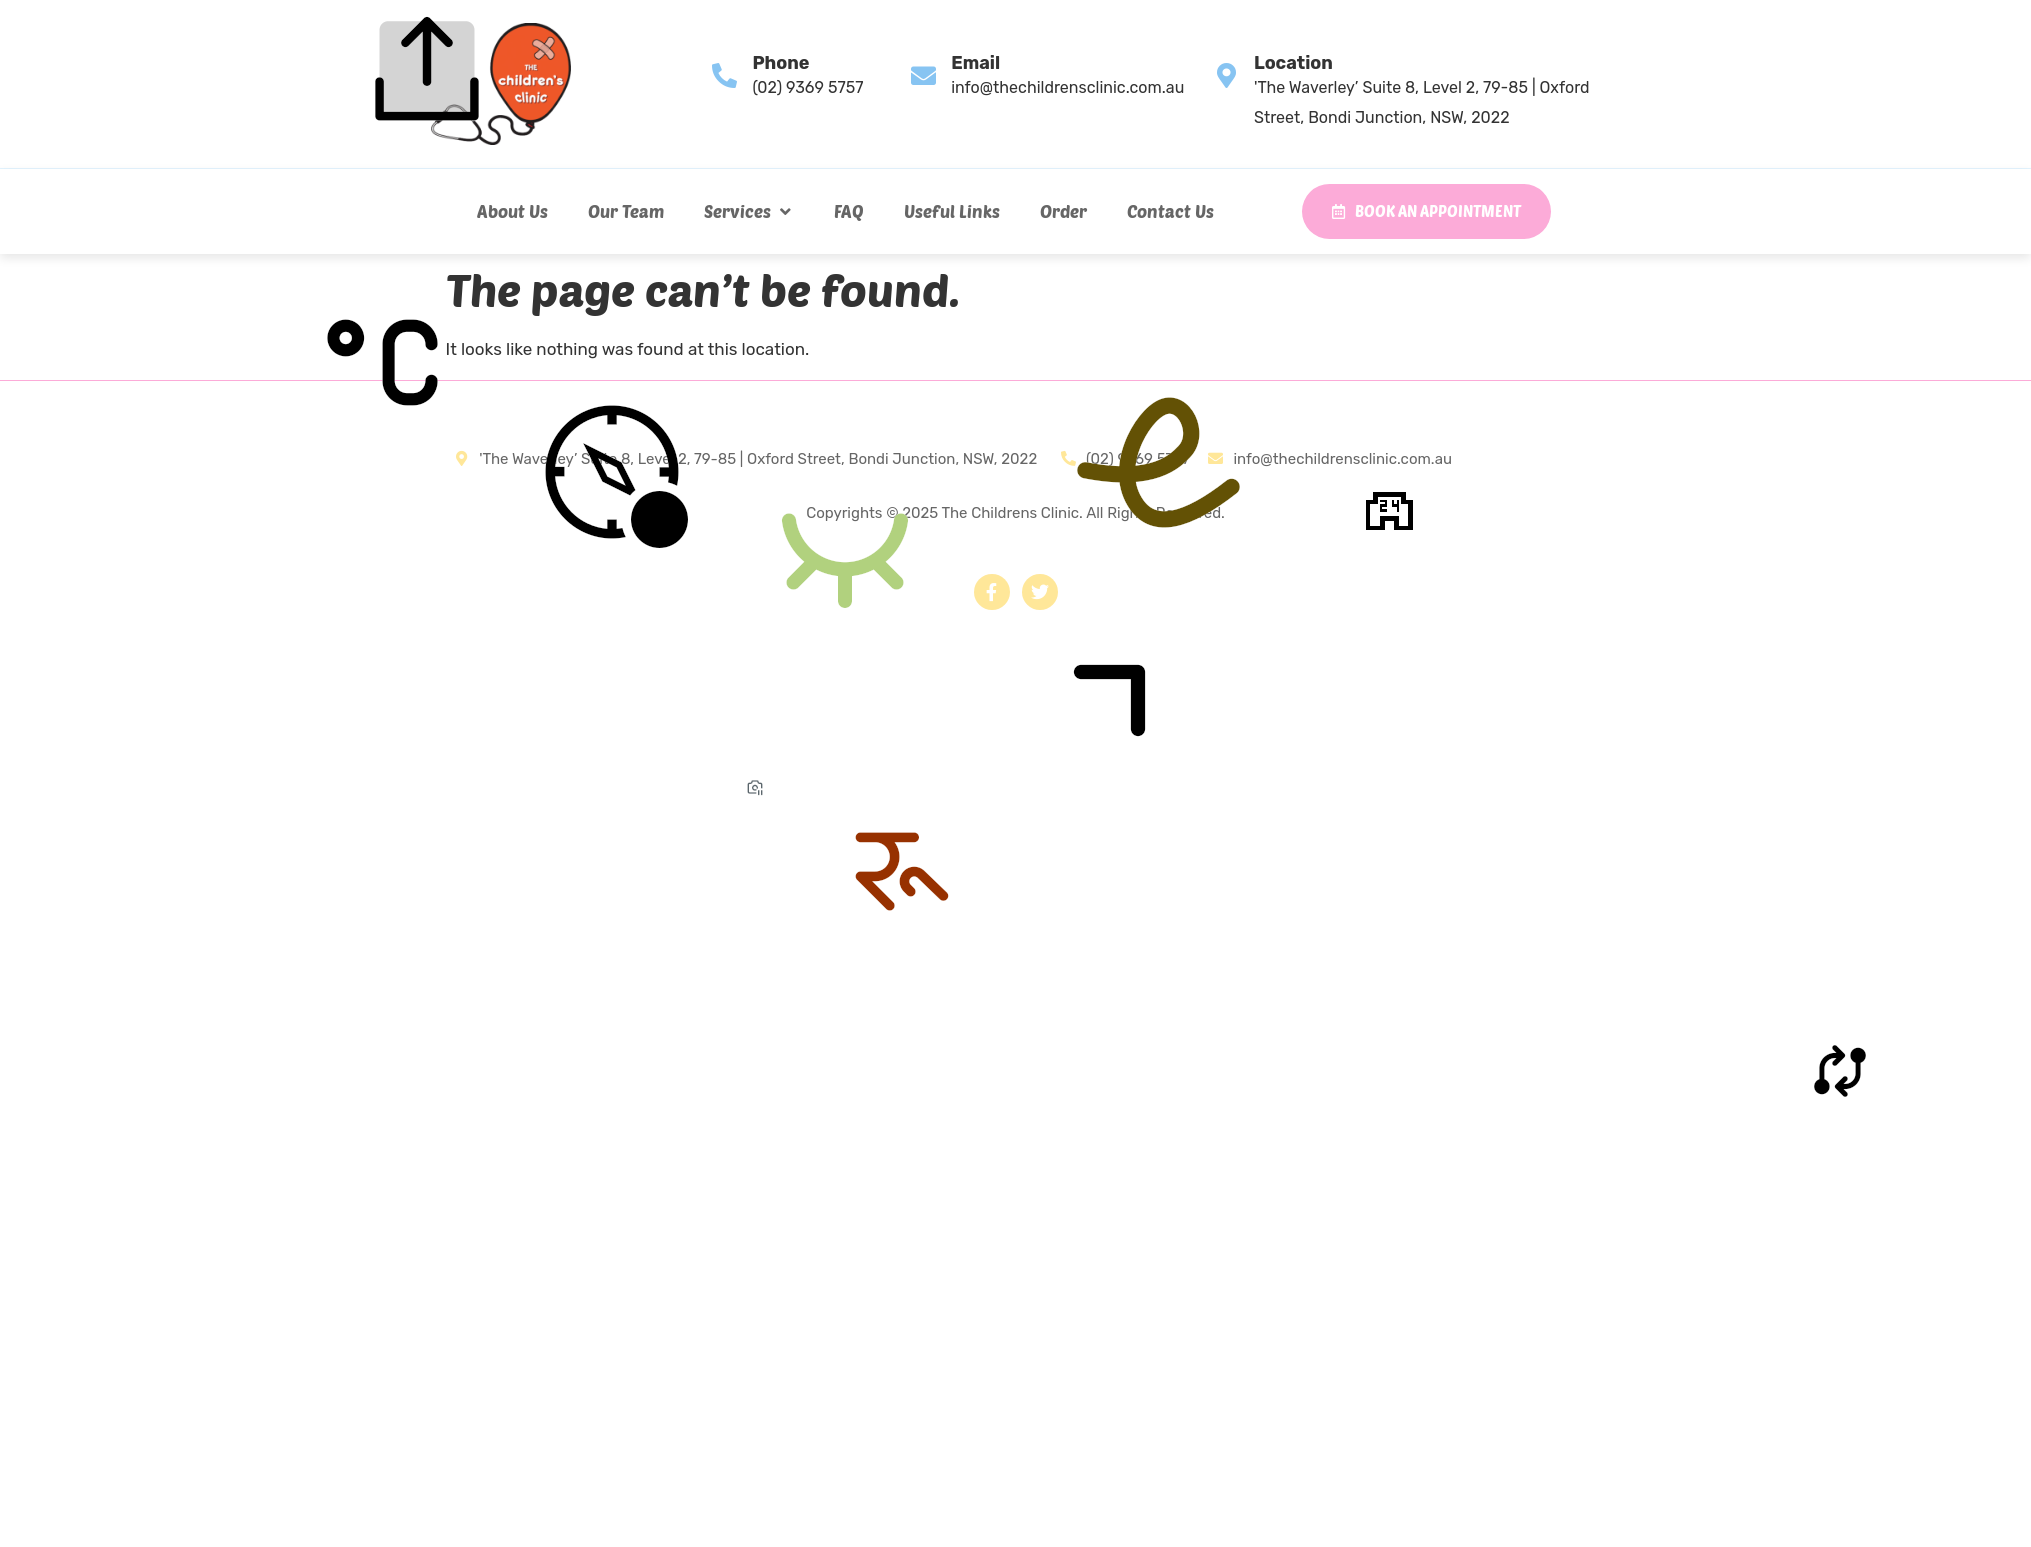 The height and width of the screenshot is (1547, 2031). What do you see at coordinates (1158, 462) in the screenshot?
I see `ember.js framework logo` at bounding box center [1158, 462].